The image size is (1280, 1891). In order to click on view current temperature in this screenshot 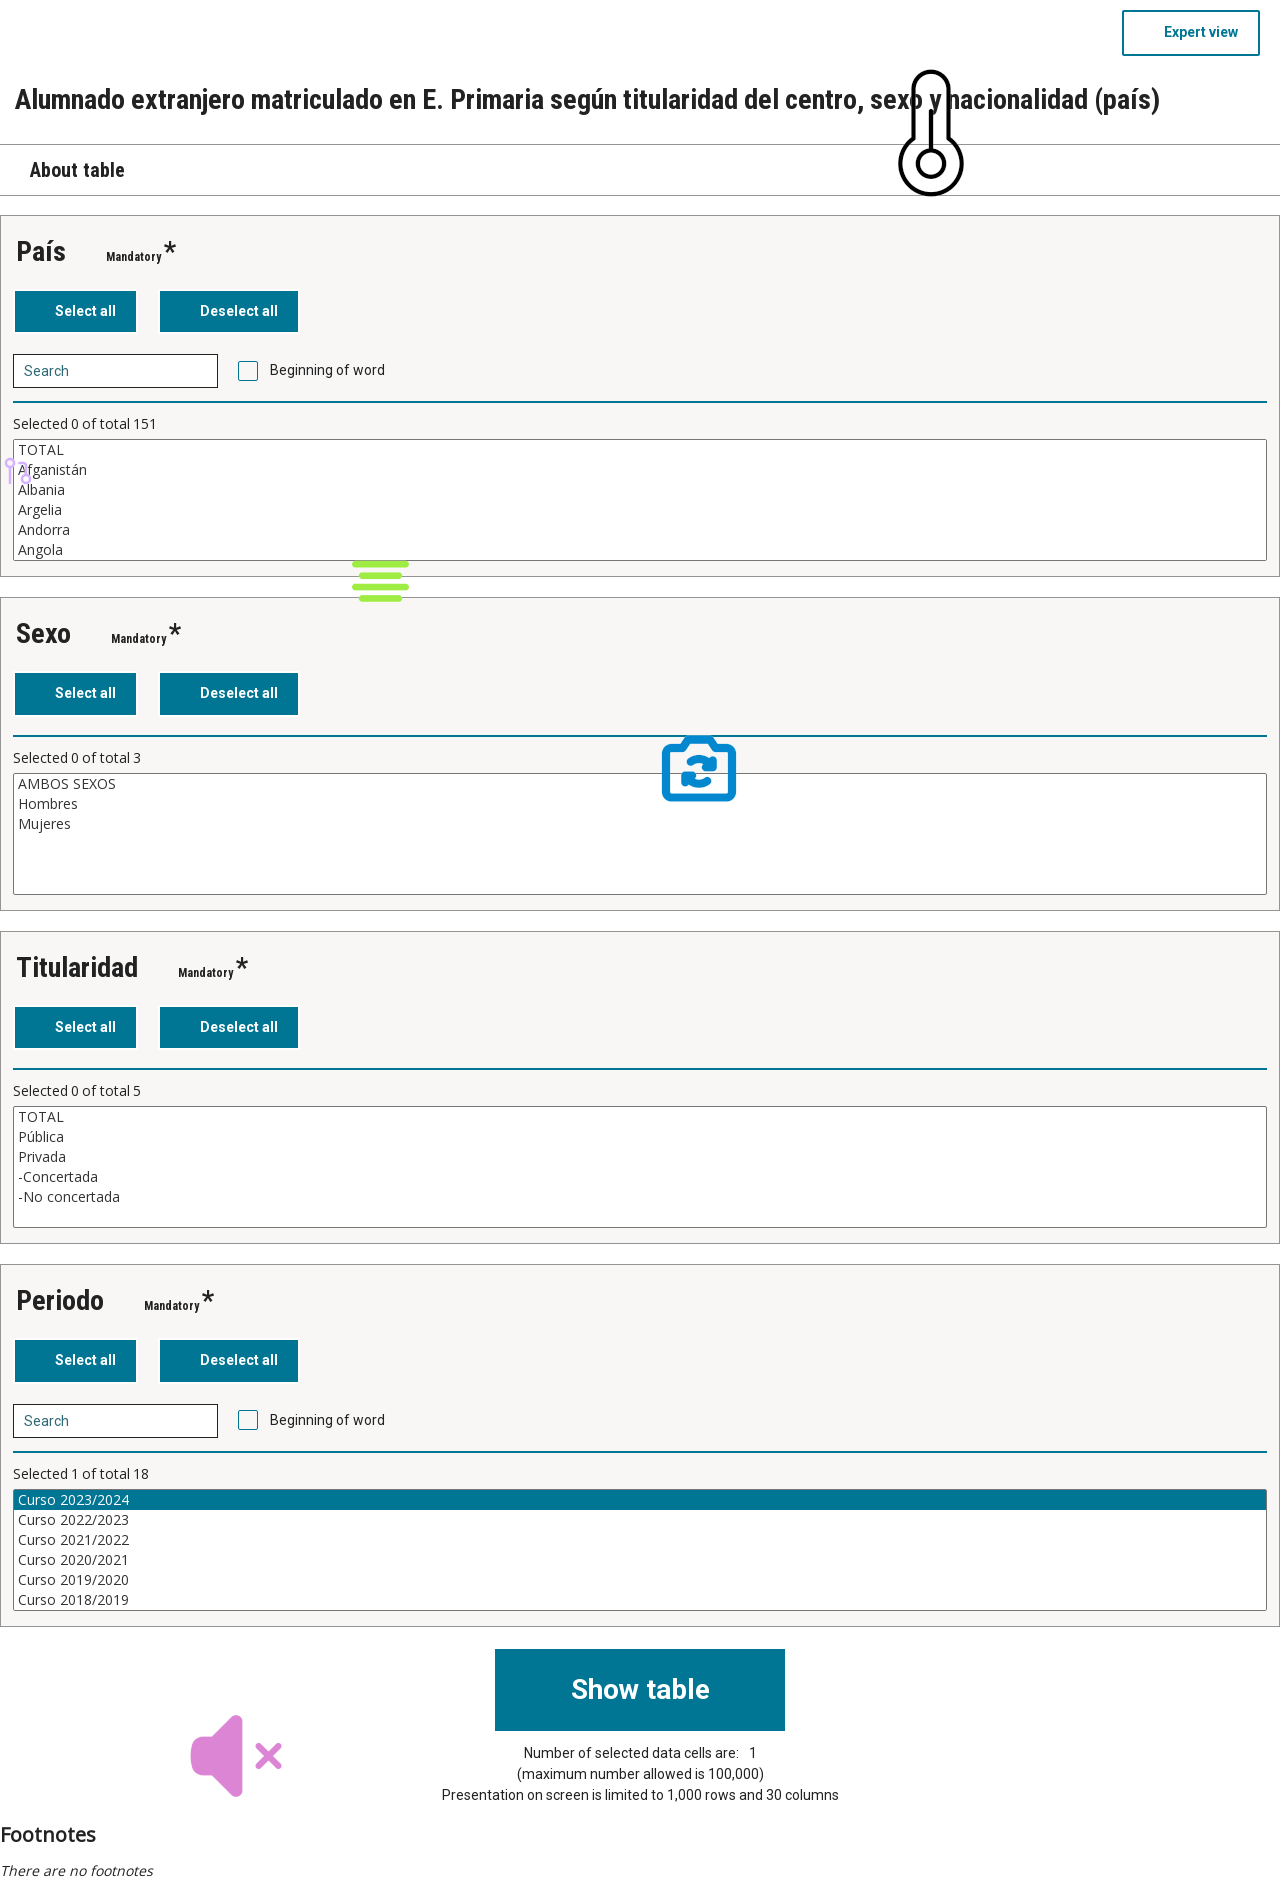, I will do `click(931, 133)`.